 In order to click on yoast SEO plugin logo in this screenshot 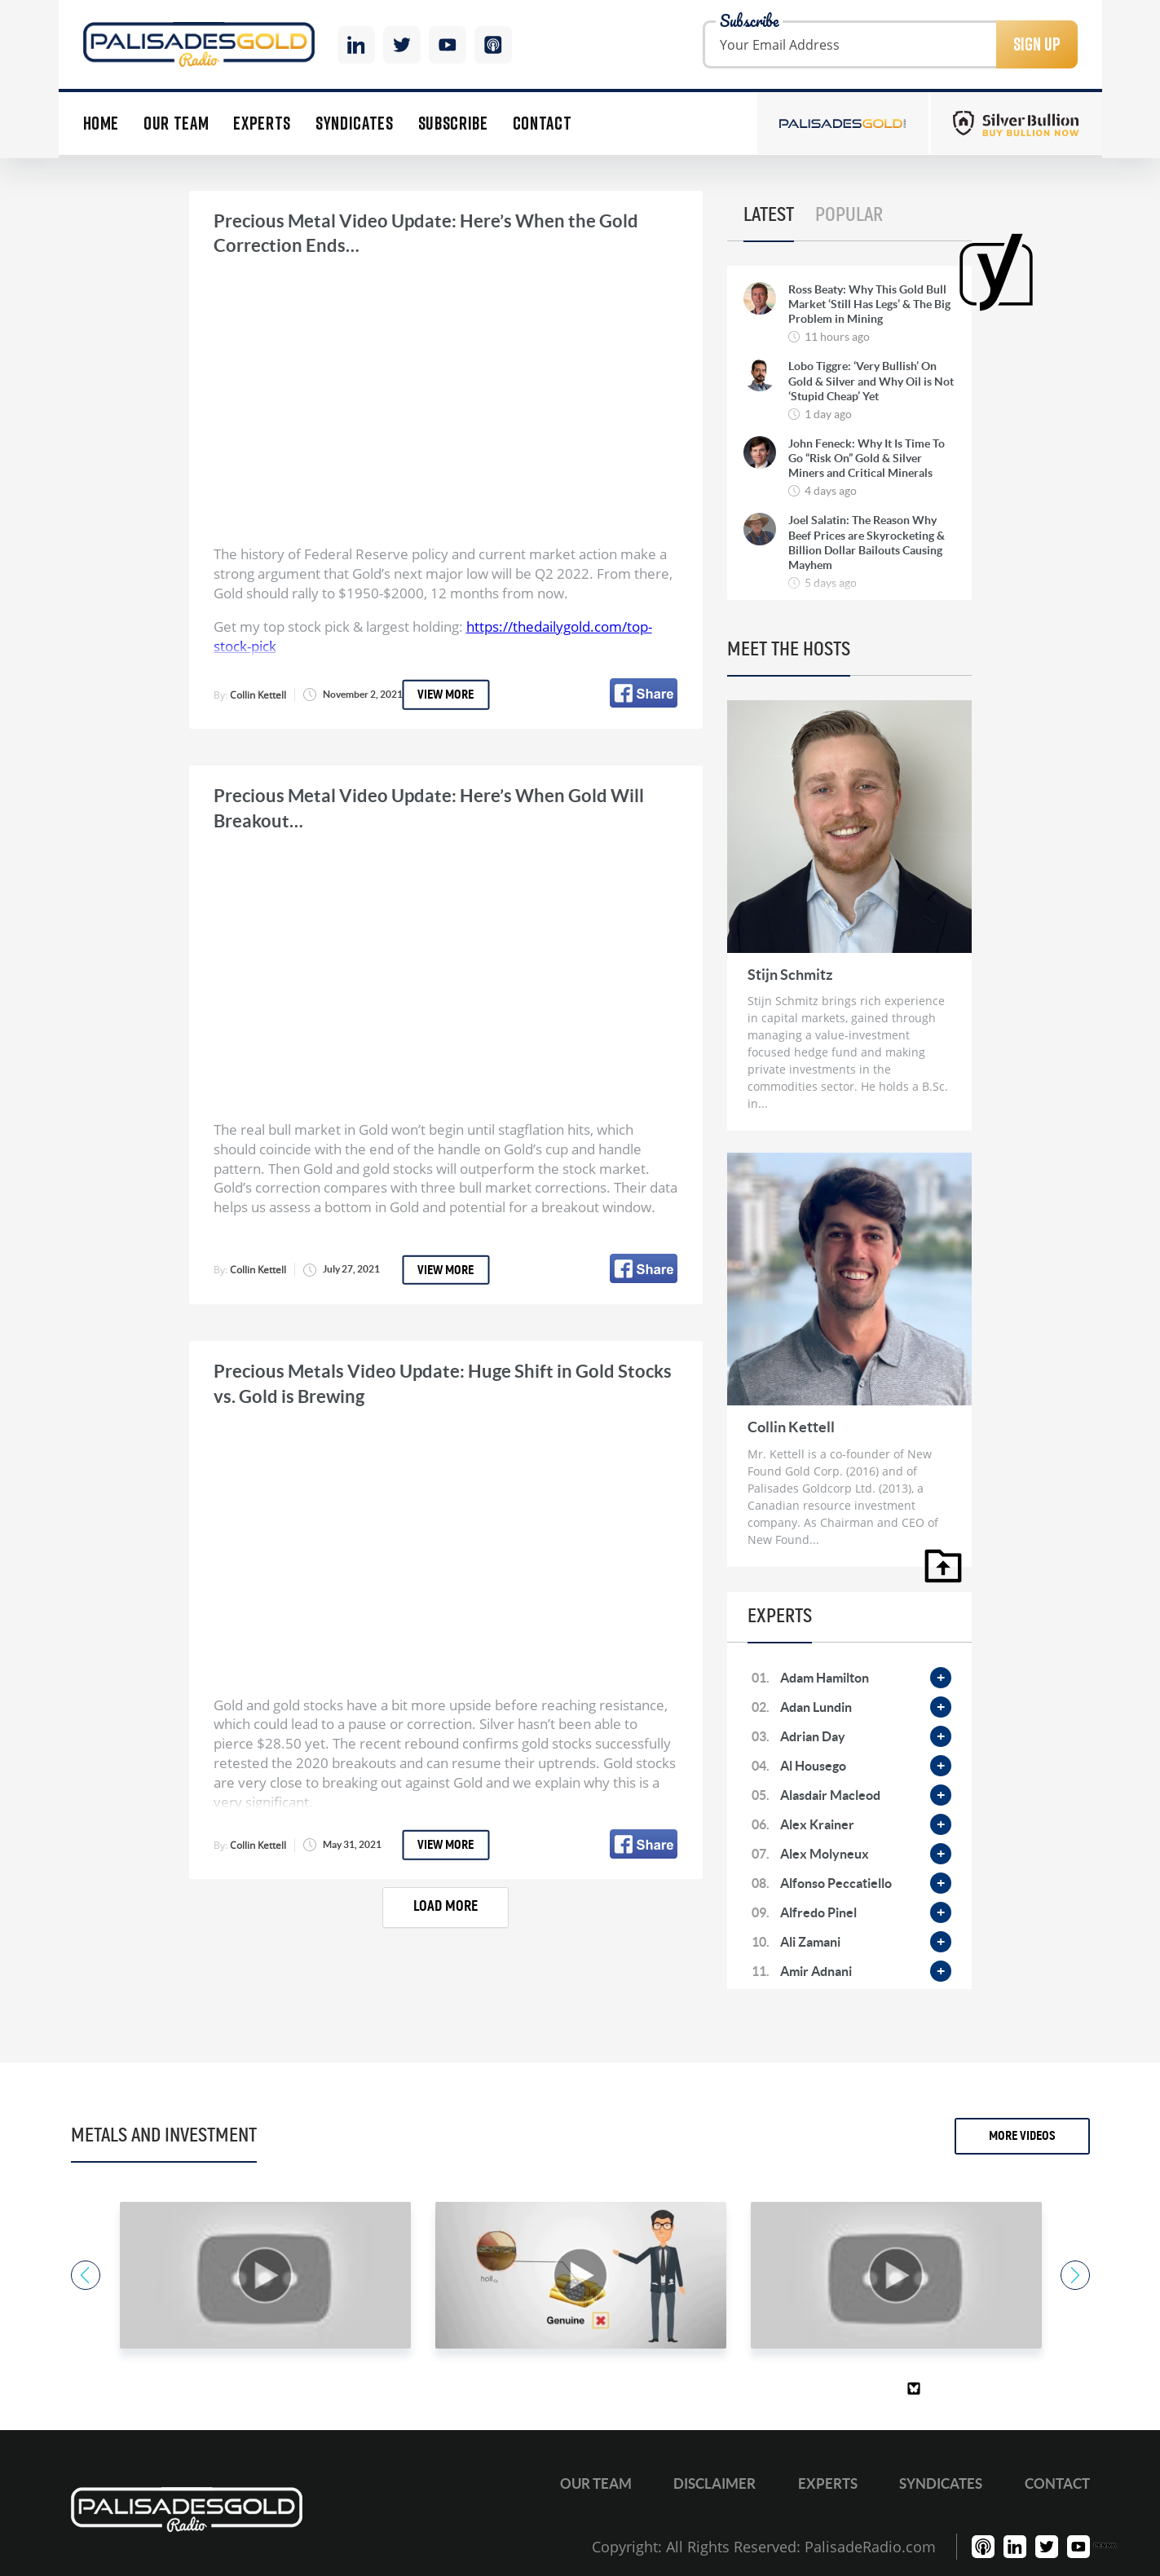, I will do `click(996, 272)`.